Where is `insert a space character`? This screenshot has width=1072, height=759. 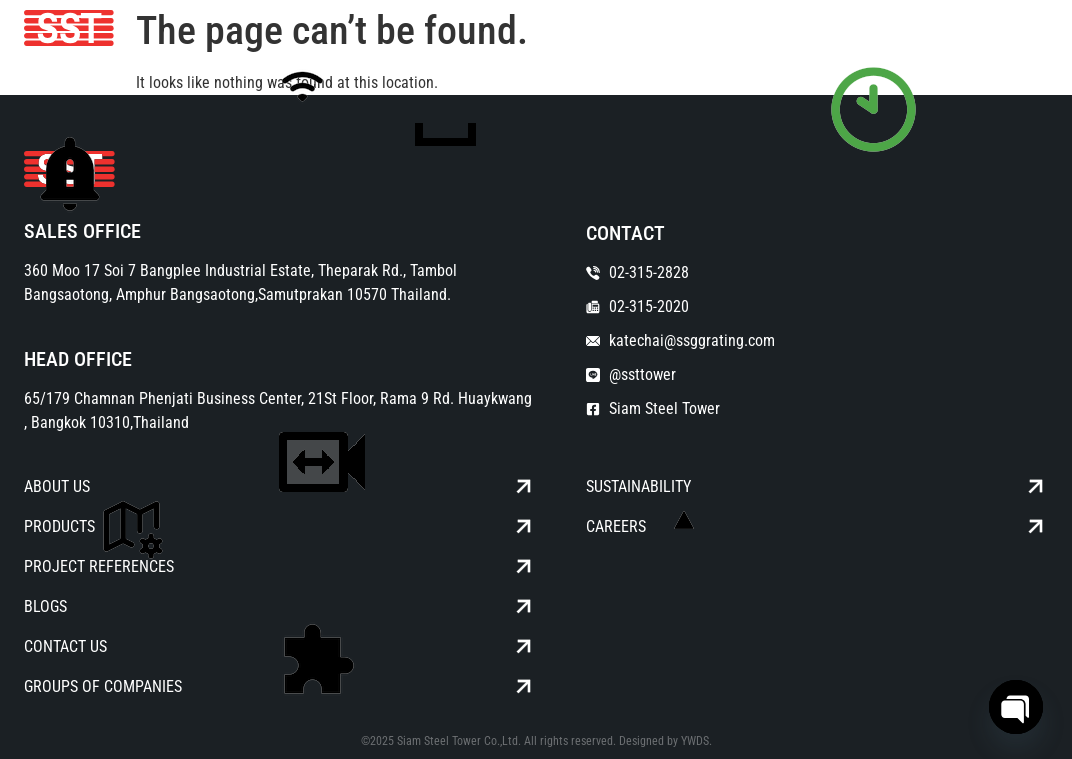 insert a space character is located at coordinates (445, 134).